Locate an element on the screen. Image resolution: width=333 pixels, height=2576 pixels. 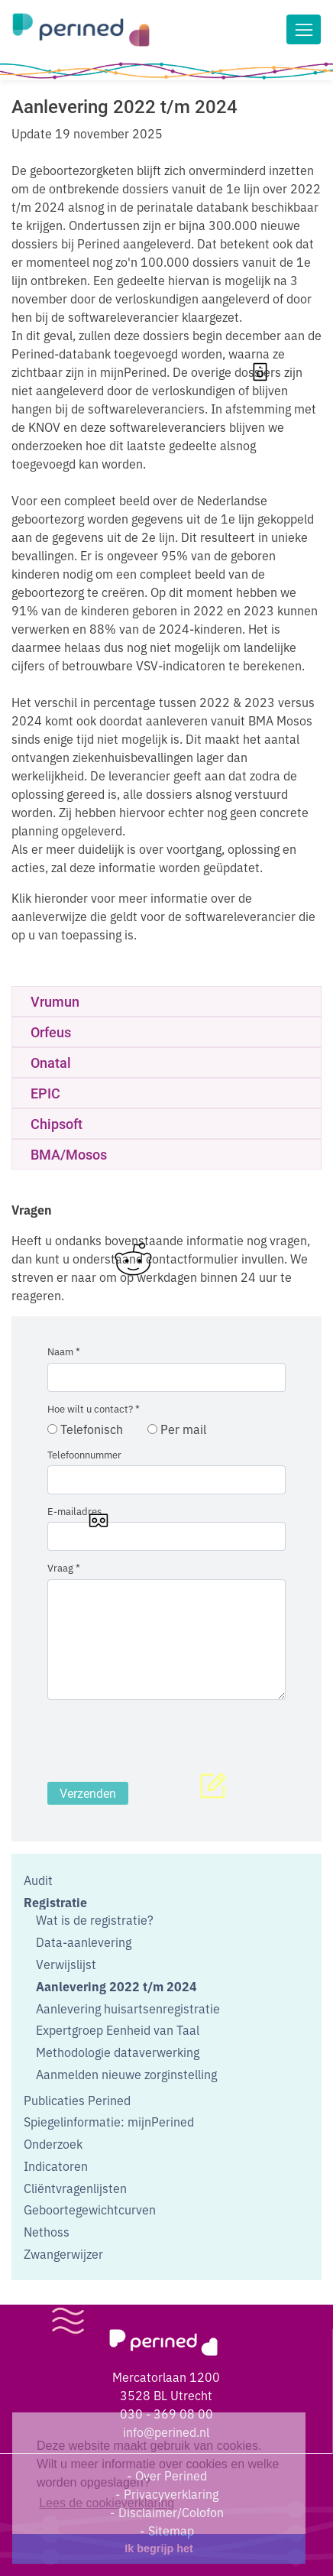
launch virtual reality or VR mode is located at coordinates (99, 1520).